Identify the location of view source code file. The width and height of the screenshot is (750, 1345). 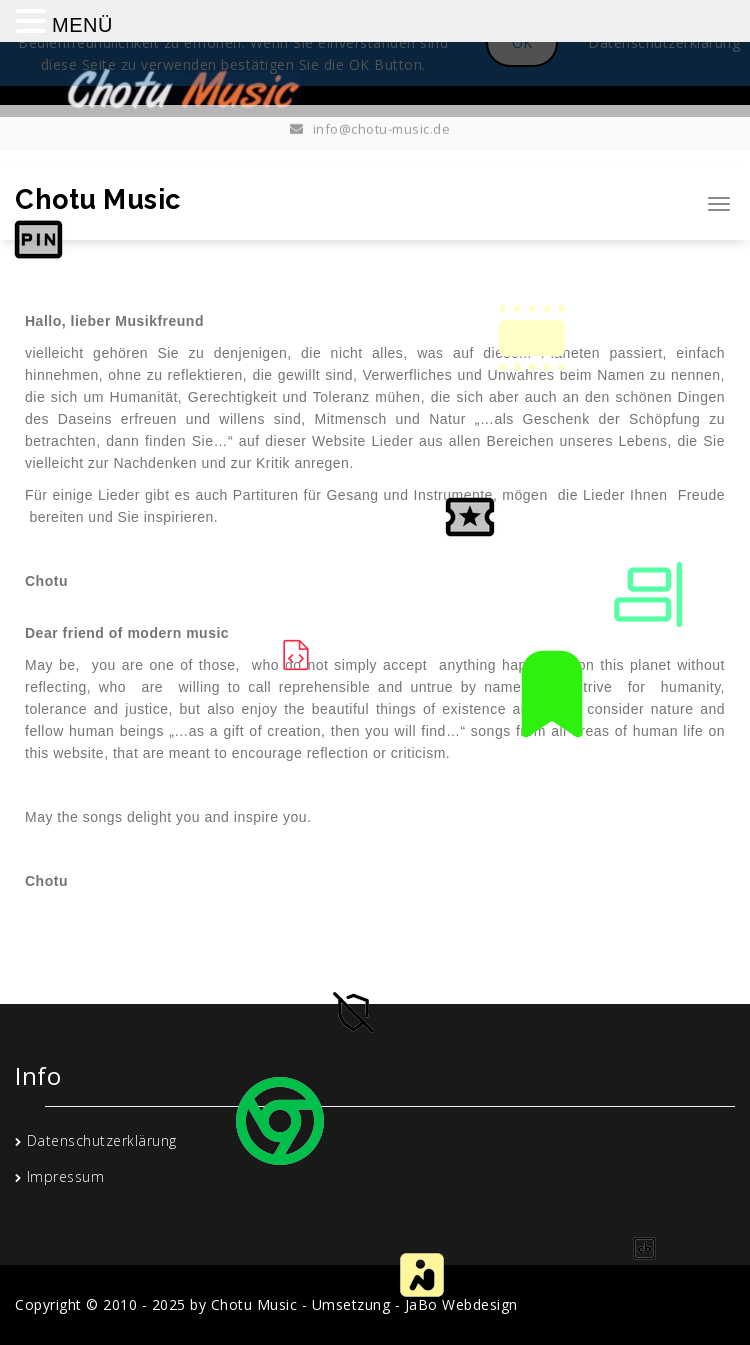
(296, 655).